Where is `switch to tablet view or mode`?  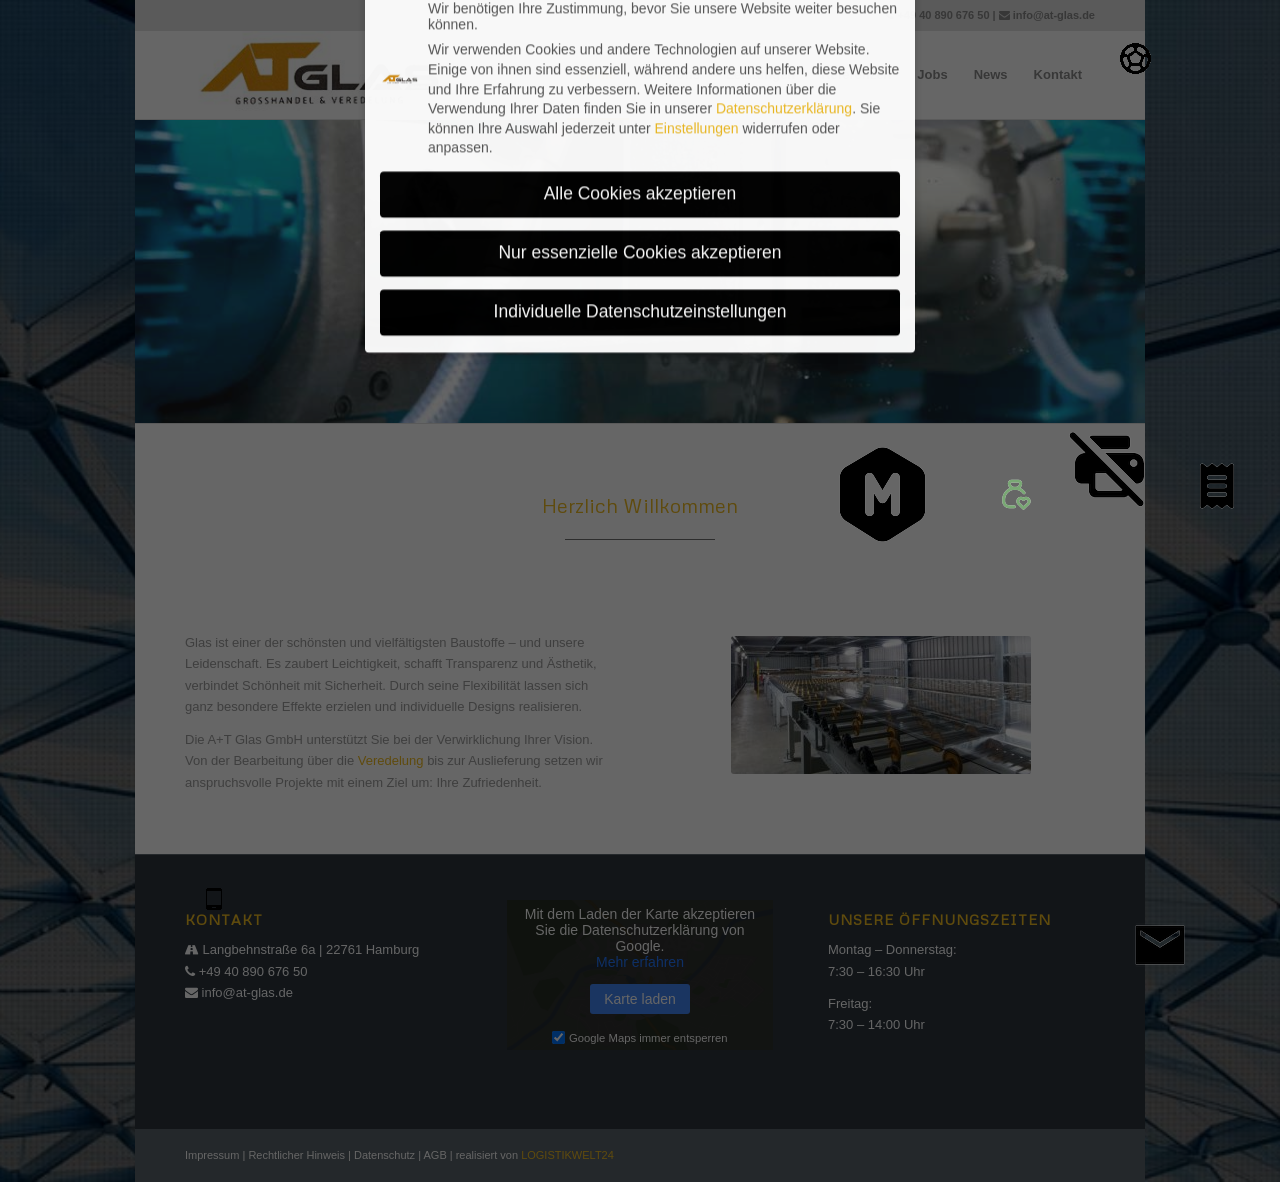 switch to tablet view or mode is located at coordinates (214, 899).